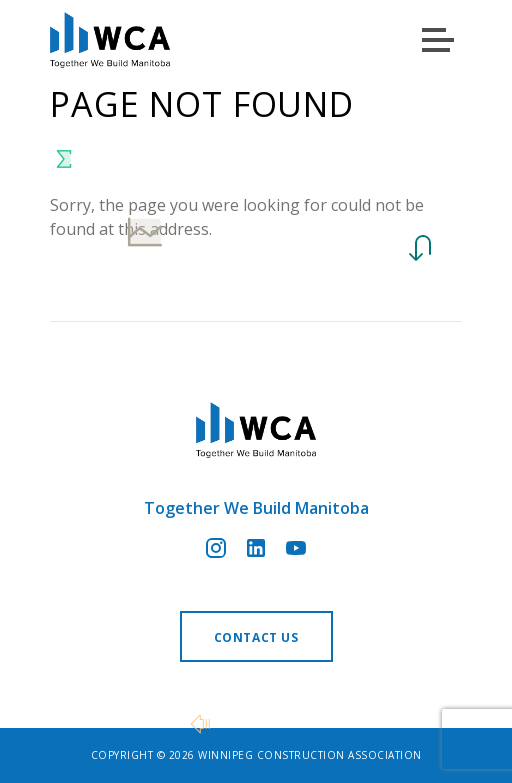  What do you see at coordinates (421, 248) in the screenshot?
I see `undo or go back to previous state` at bounding box center [421, 248].